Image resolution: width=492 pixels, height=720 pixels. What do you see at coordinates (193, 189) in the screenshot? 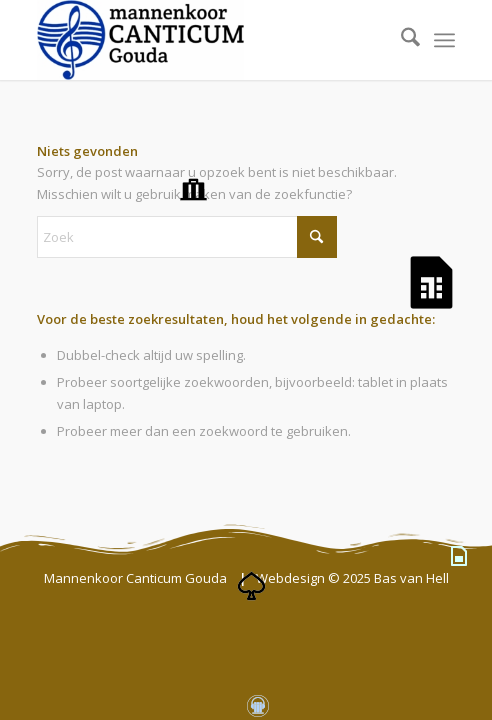
I see `find luggage deposit or storage facilities` at bounding box center [193, 189].